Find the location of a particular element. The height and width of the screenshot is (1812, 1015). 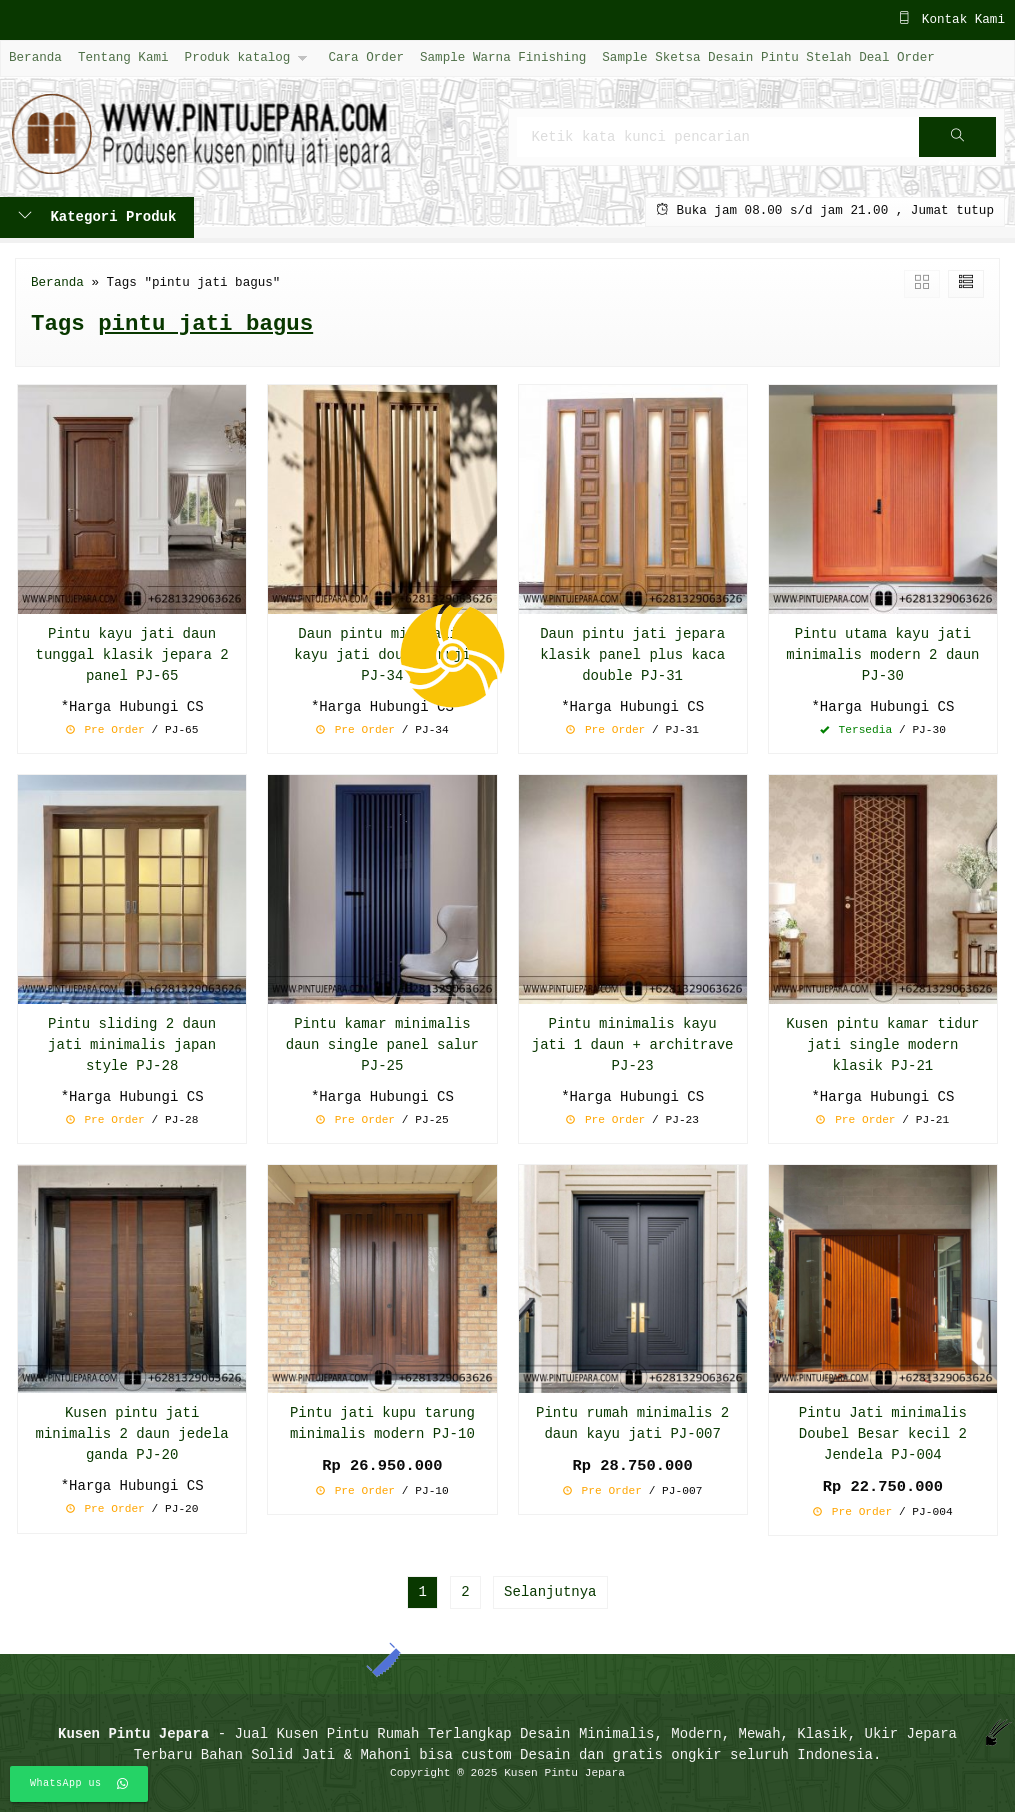

access woodworking or crafting tools is located at coordinates (384, 1660).